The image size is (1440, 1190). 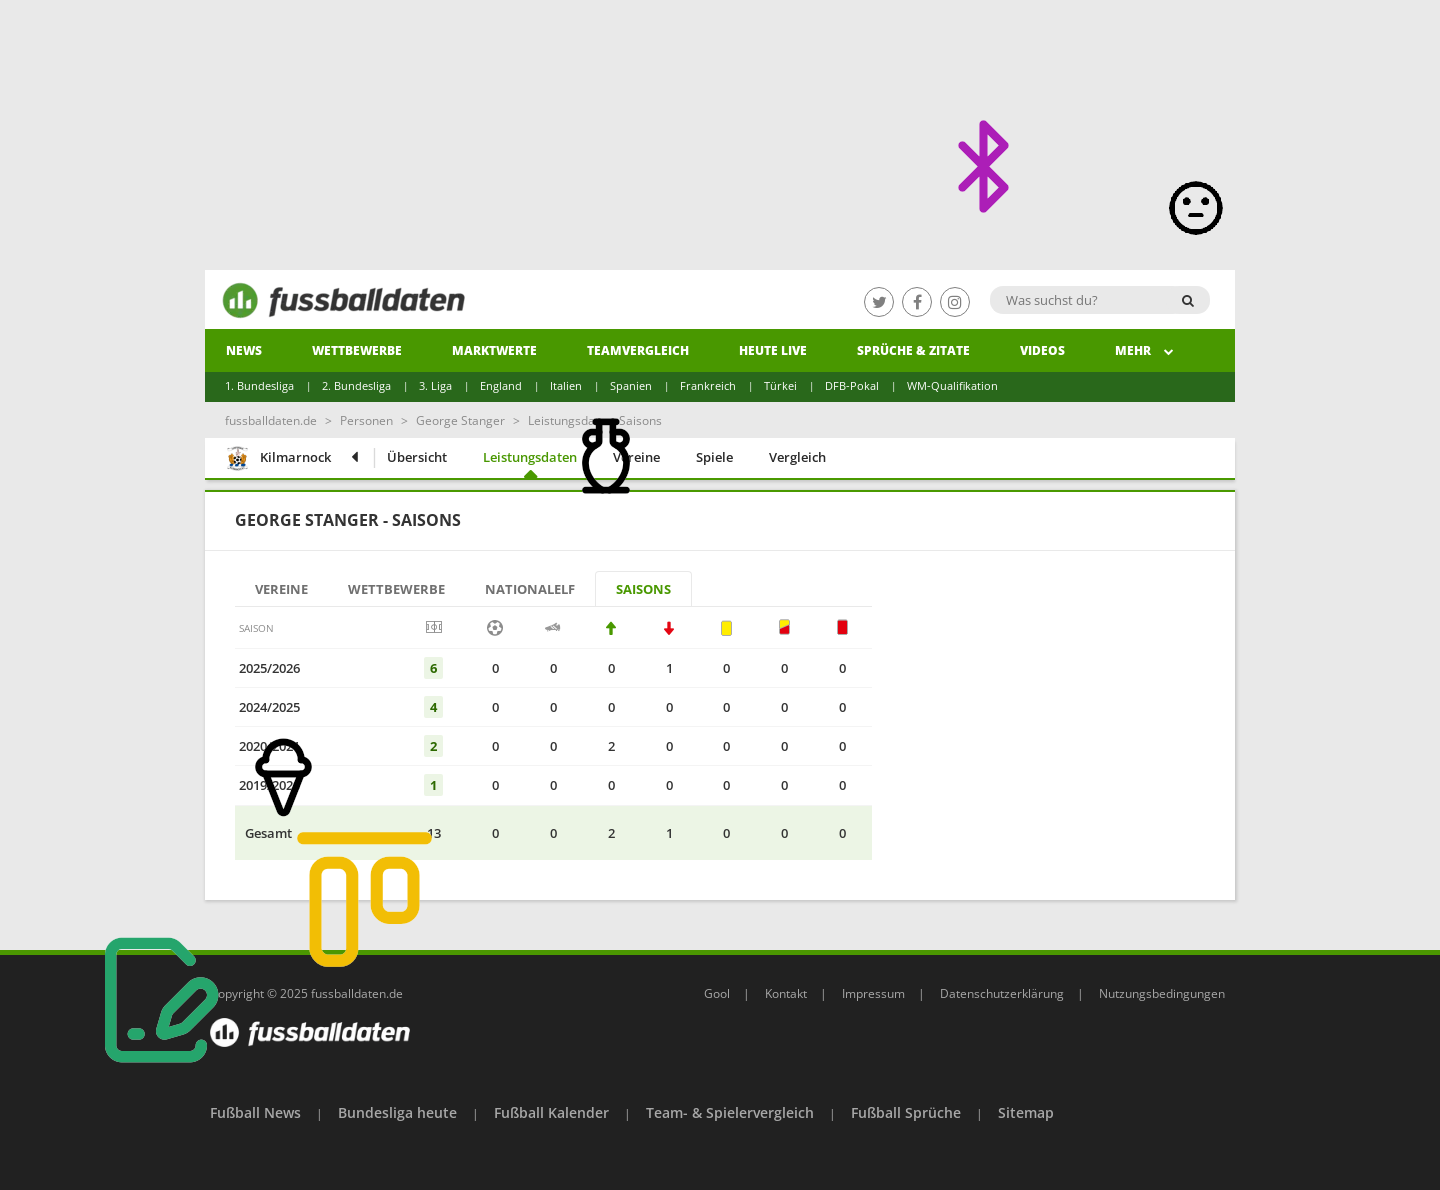 I want to click on edit document, so click(x=156, y=1000).